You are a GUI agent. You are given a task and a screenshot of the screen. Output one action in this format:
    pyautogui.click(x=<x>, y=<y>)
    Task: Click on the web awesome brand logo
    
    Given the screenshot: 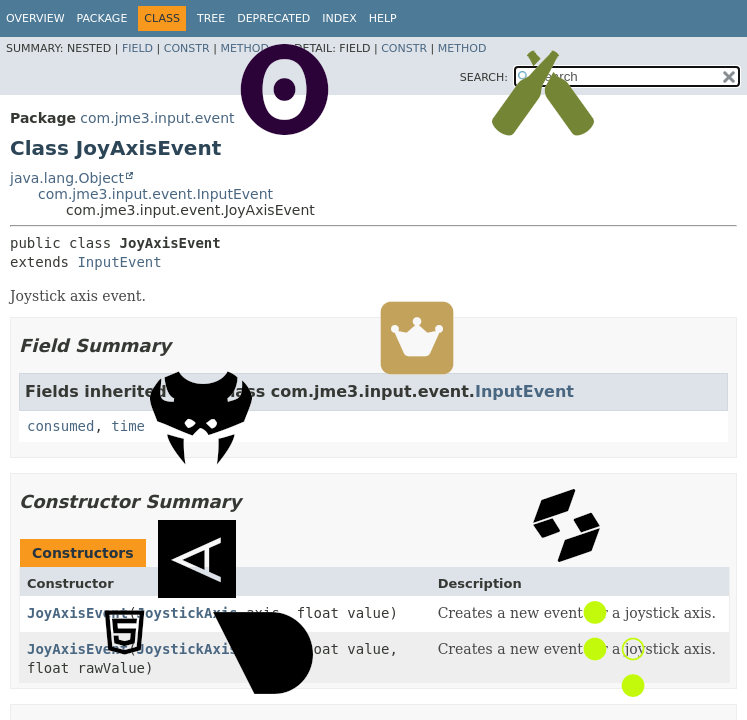 What is the action you would take?
    pyautogui.click(x=417, y=338)
    